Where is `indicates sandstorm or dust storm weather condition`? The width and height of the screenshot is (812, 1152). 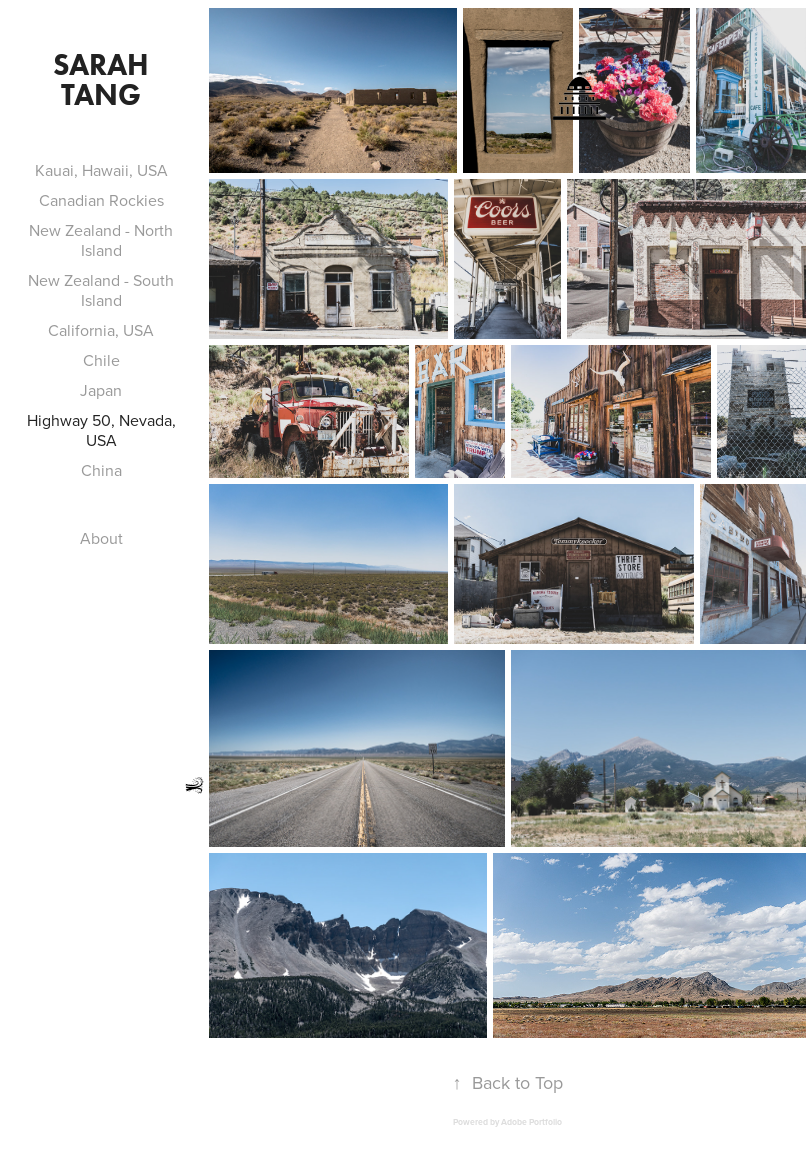
indicates sandstorm or dust storm weather condition is located at coordinates (194, 785).